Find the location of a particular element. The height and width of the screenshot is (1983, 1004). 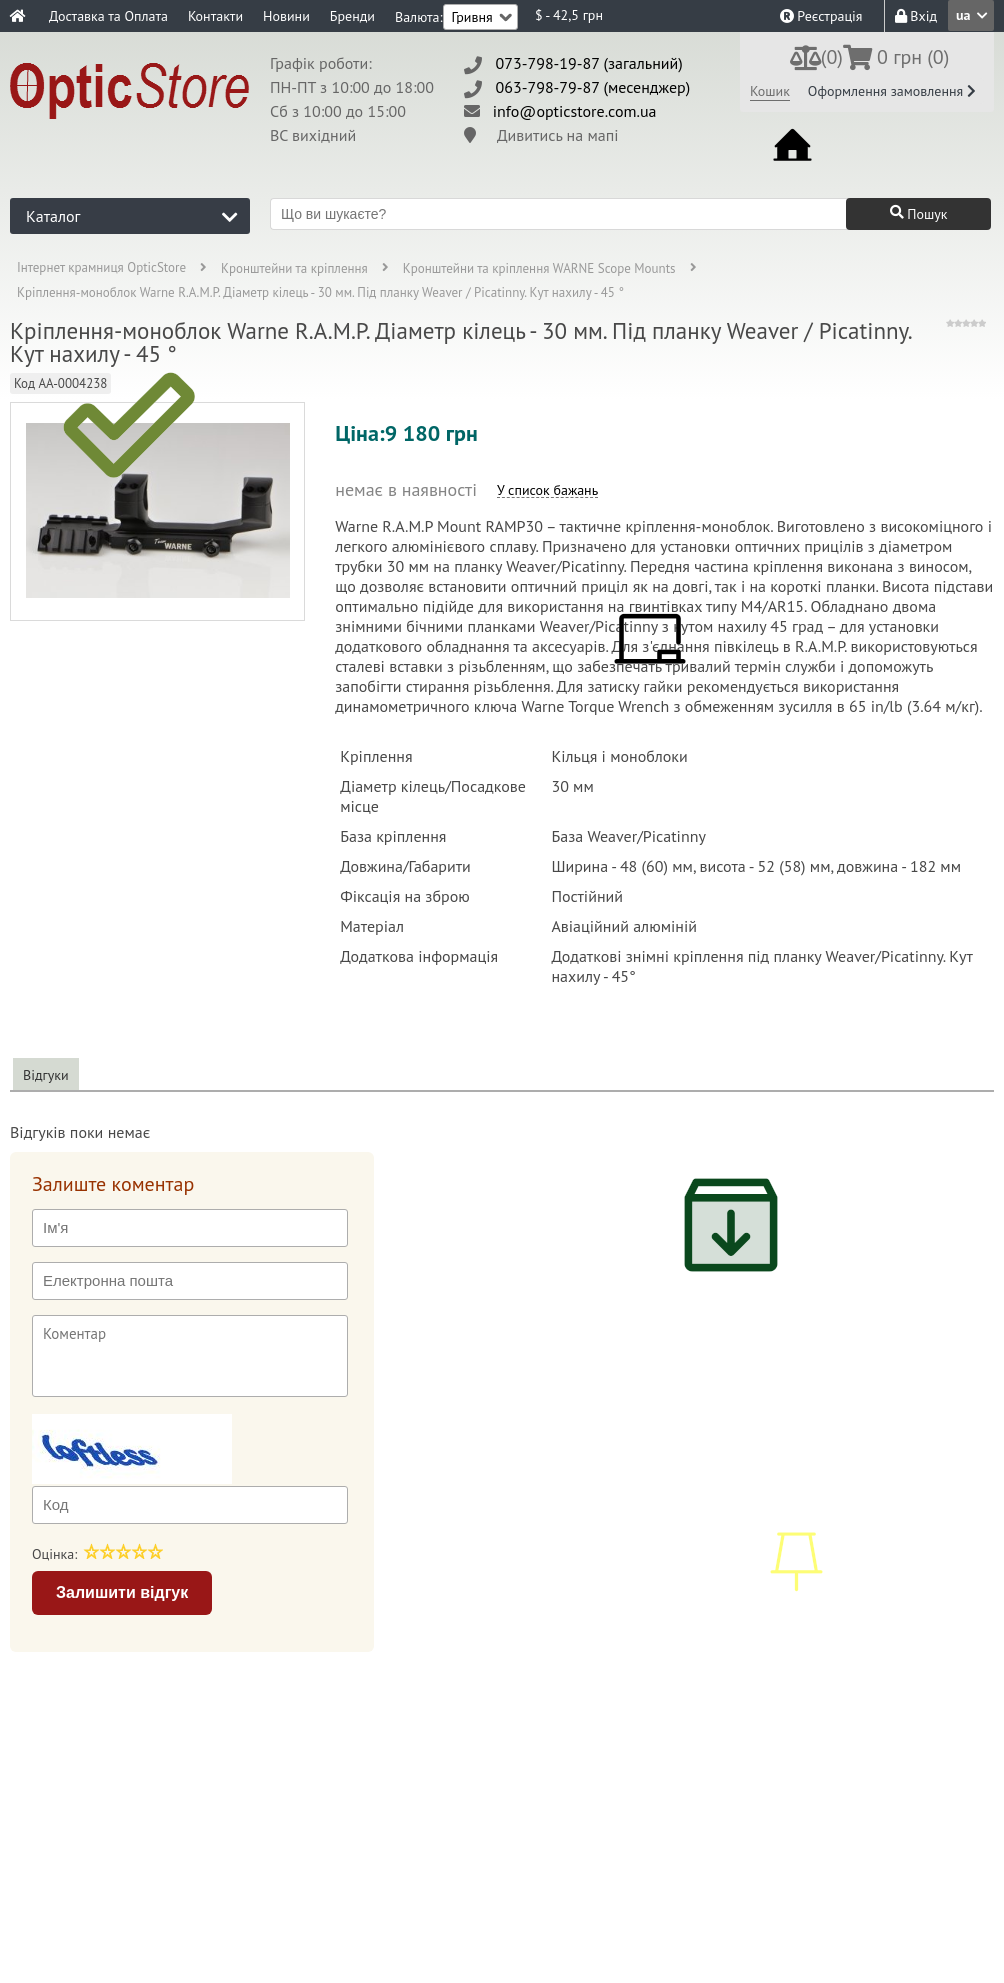

access whiteboard or presentation mode is located at coordinates (650, 640).